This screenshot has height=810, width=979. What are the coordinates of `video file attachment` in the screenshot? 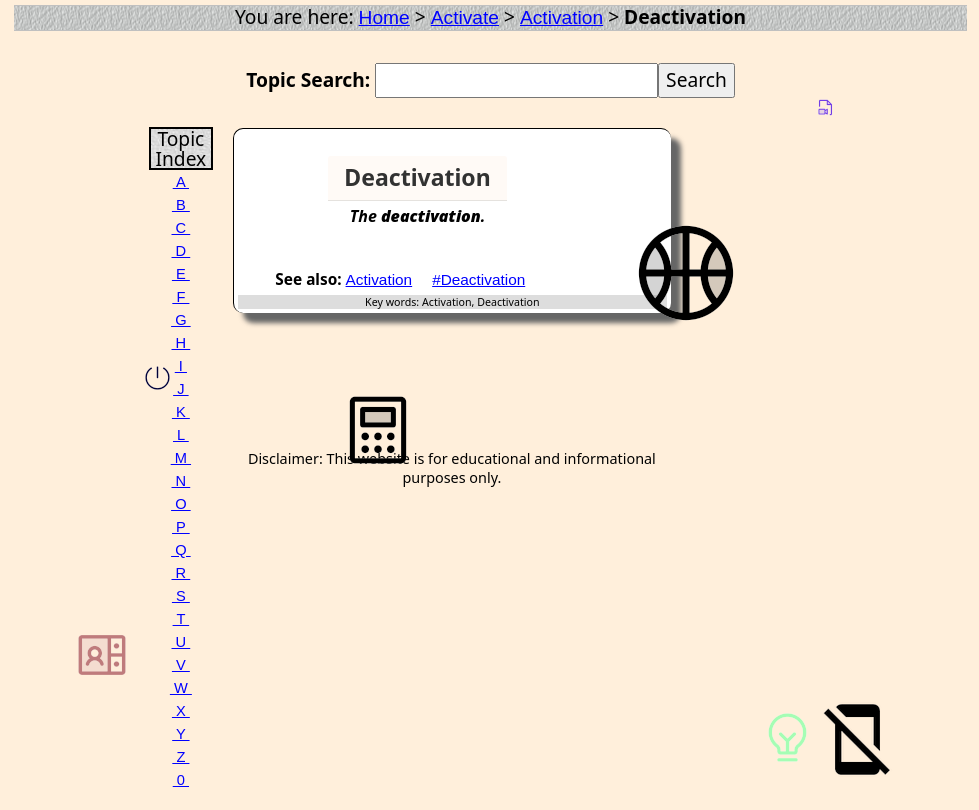 It's located at (825, 107).